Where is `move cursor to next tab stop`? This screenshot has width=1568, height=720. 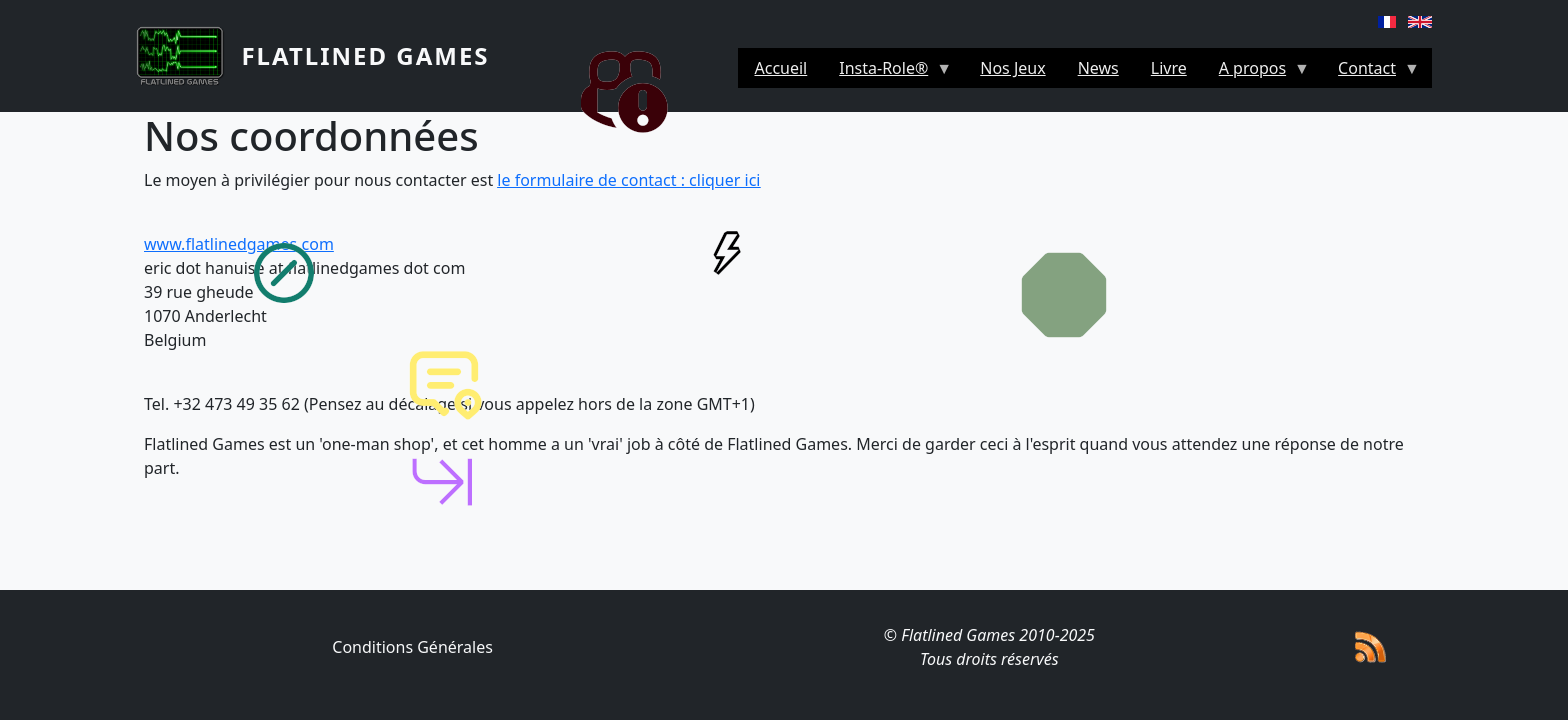
move cursor to next tab stop is located at coordinates (438, 480).